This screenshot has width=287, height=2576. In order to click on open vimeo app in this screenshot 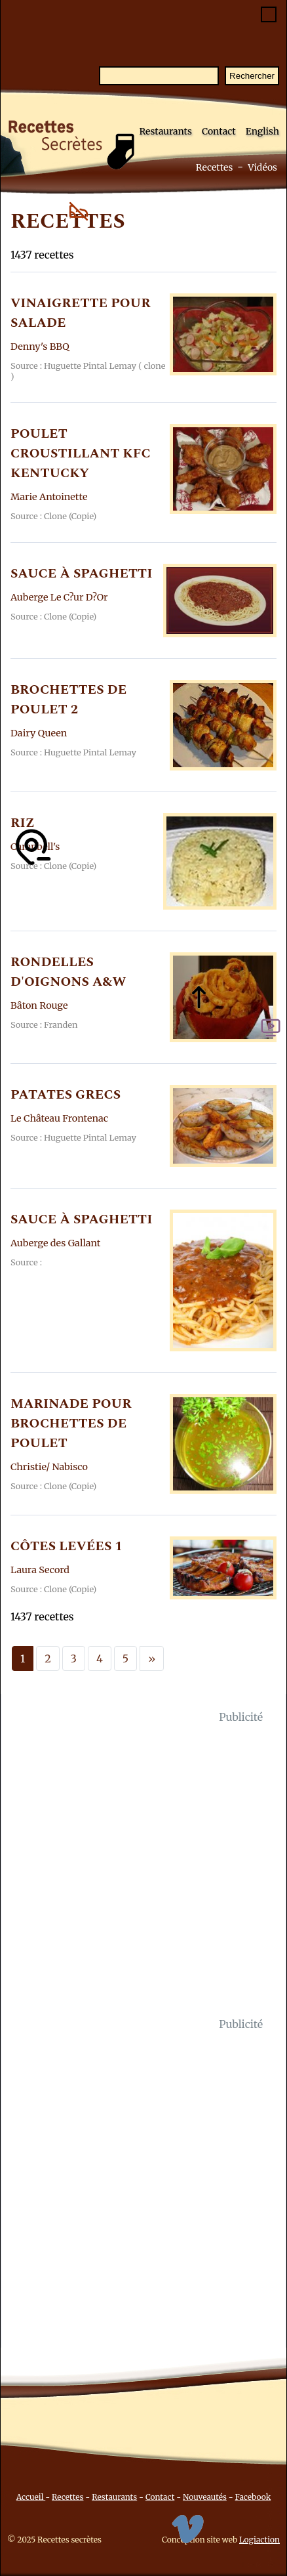, I will do `click(187, 2529)`.